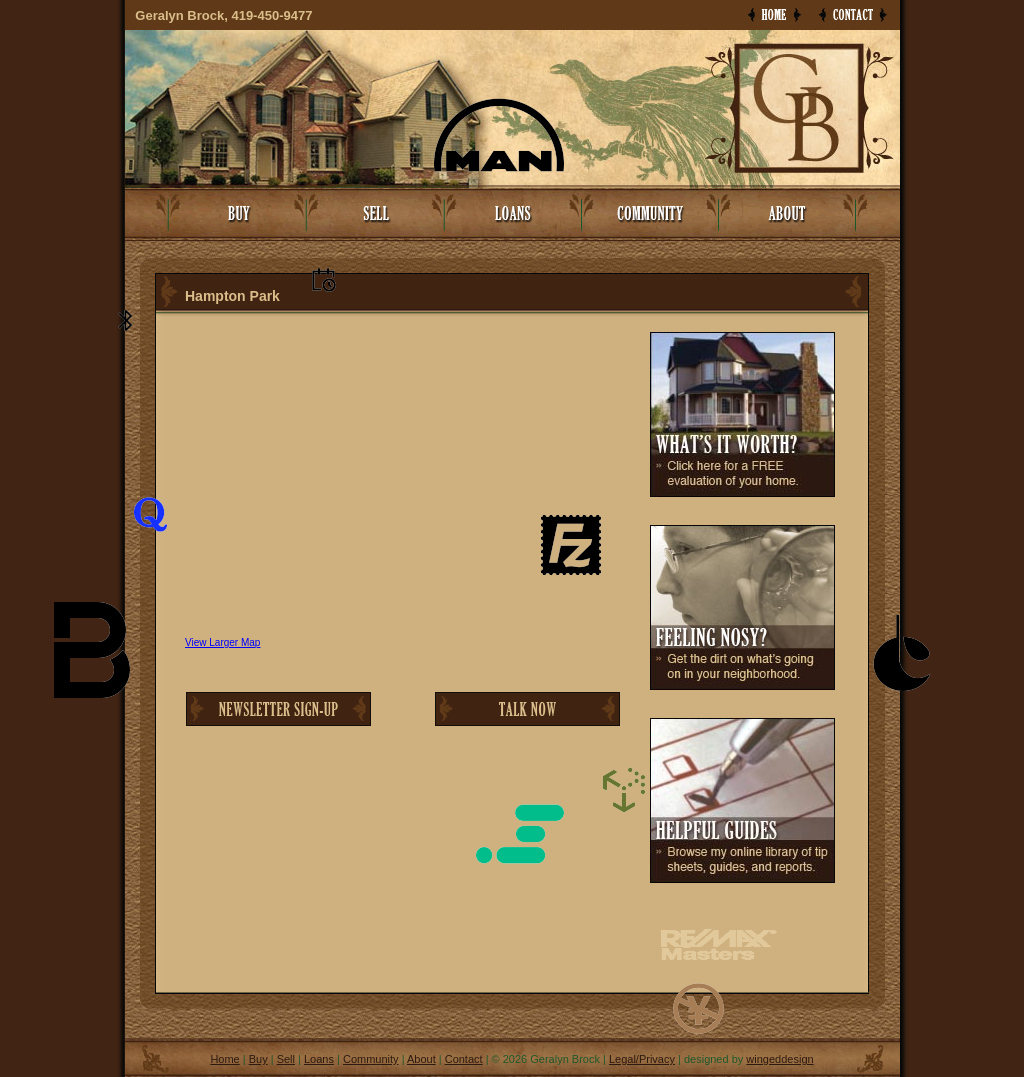 The image size is (1024, 1077). Describe the element at coordinates (571, 545) in the screenshot. I see `open FileZilla FTP client` at that location.